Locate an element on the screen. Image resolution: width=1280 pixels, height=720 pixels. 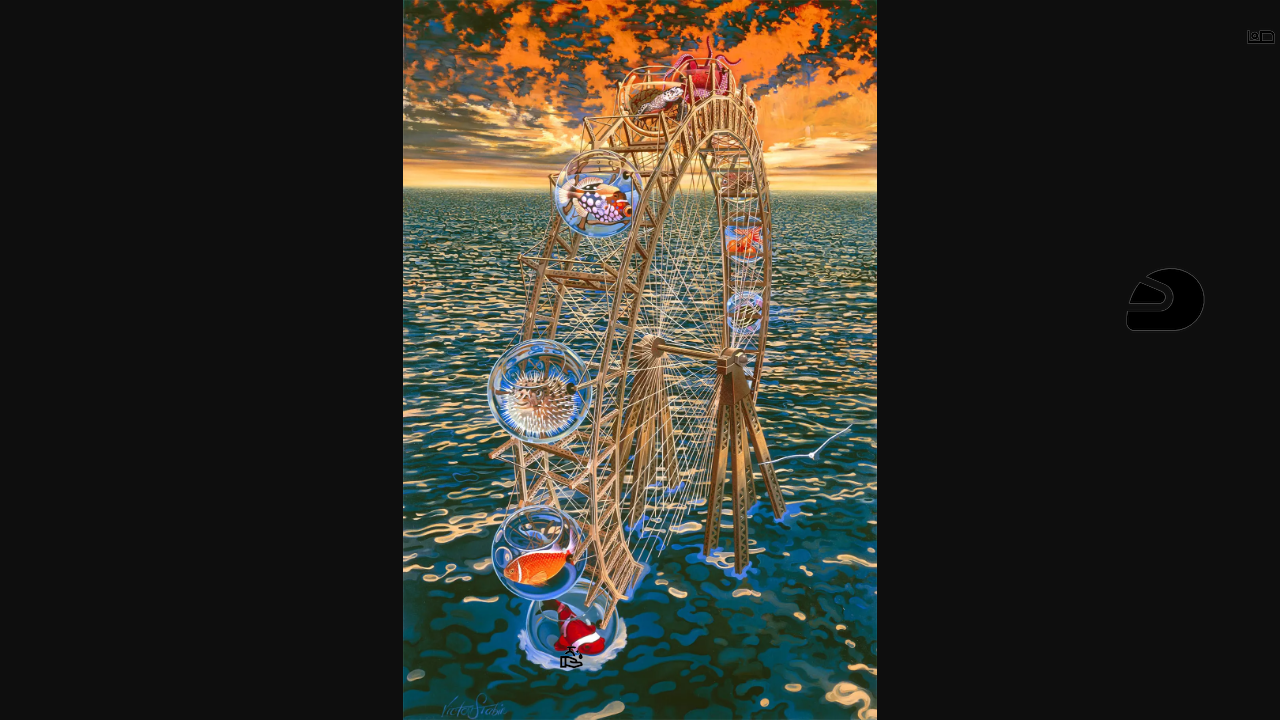
select a private suite seat option is located at coordinates (1261, 37).